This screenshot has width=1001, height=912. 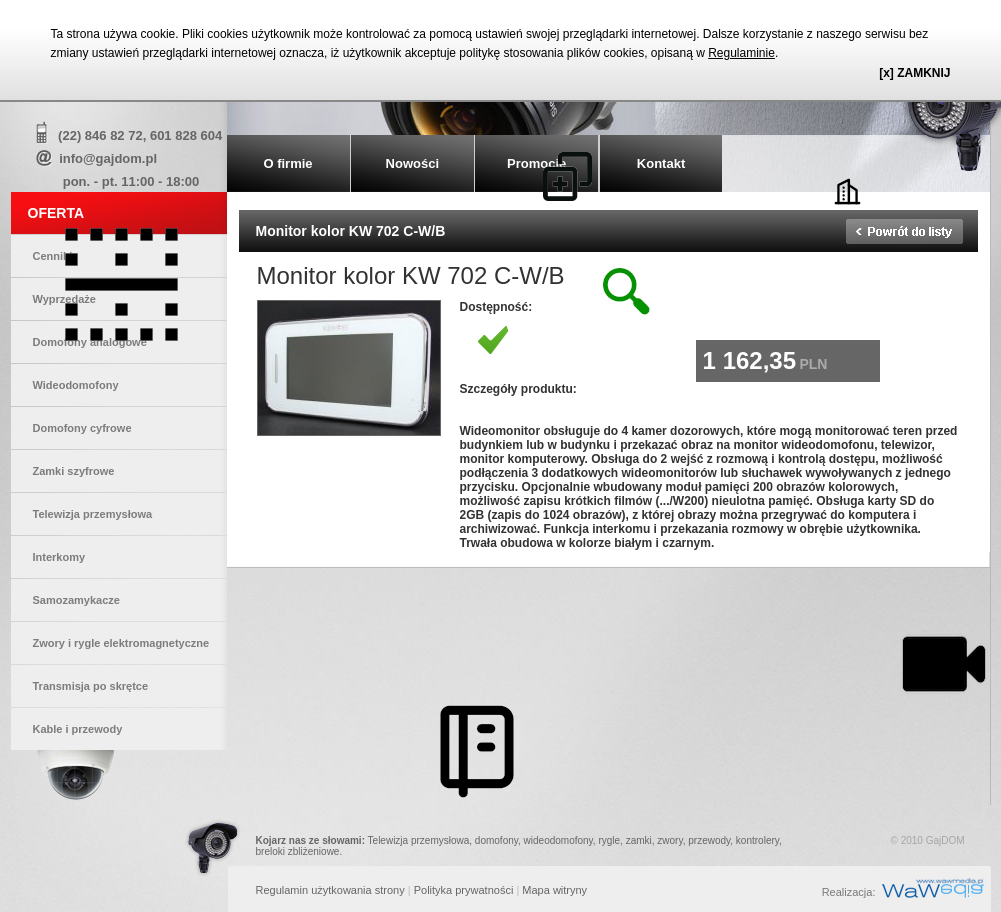 What do you see at coordinates (121, 284) in the screenshot?
I see `add horizontal border to selected cells` at bounding box center [121, 284].